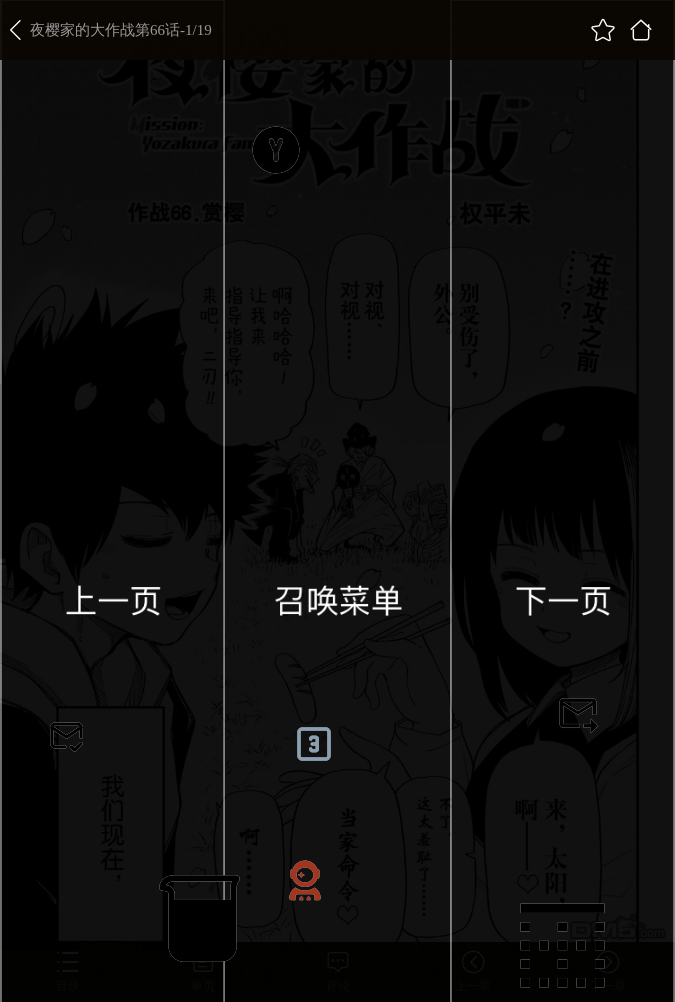 Image resolution: width=675 pixels, height=1002 pixels. What do you see at coordinates (276, 150) in the screenshot?
I see `indicates items or options starting with the letter Y` at bounding box center [276, 150].